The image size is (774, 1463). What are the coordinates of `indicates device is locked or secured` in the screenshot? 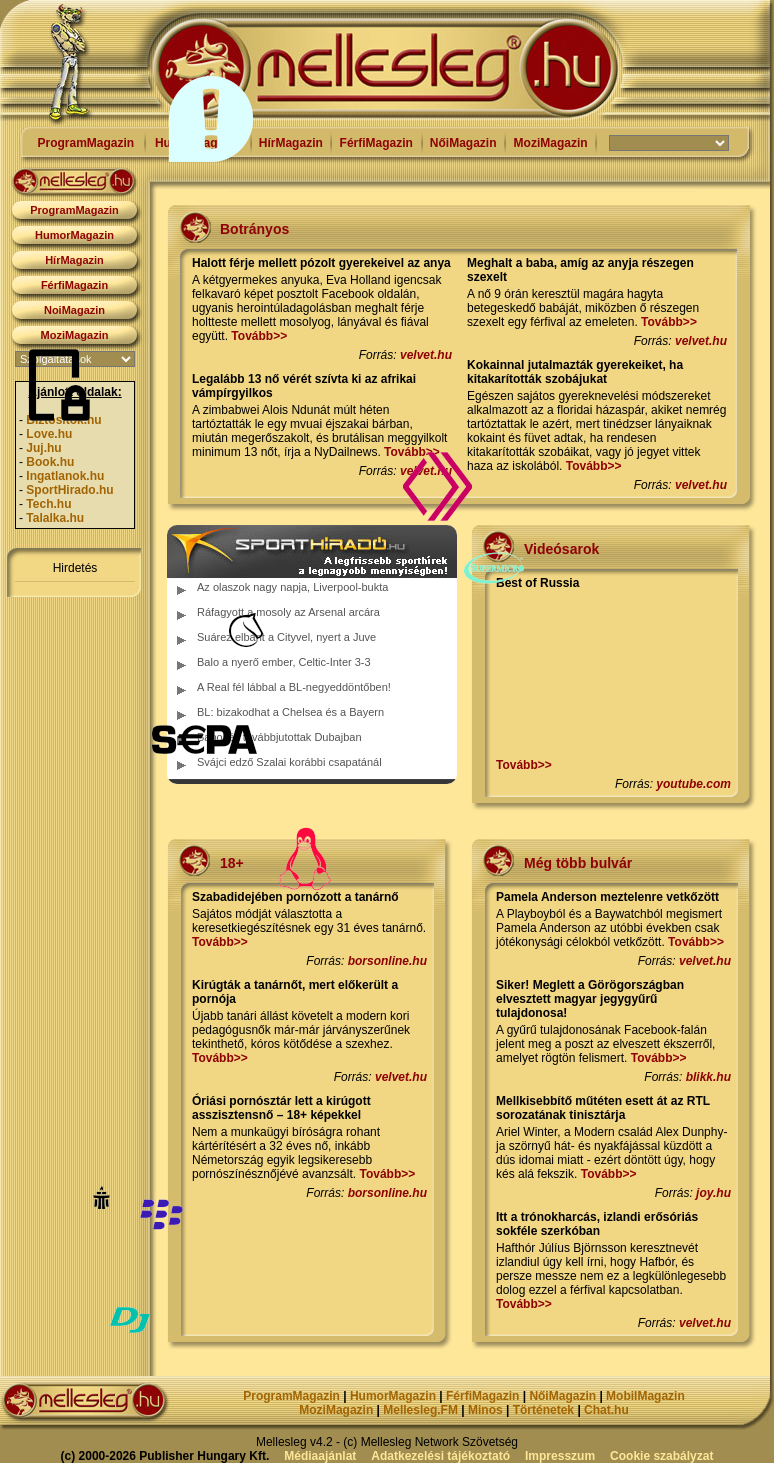 It's located at (54, 385).